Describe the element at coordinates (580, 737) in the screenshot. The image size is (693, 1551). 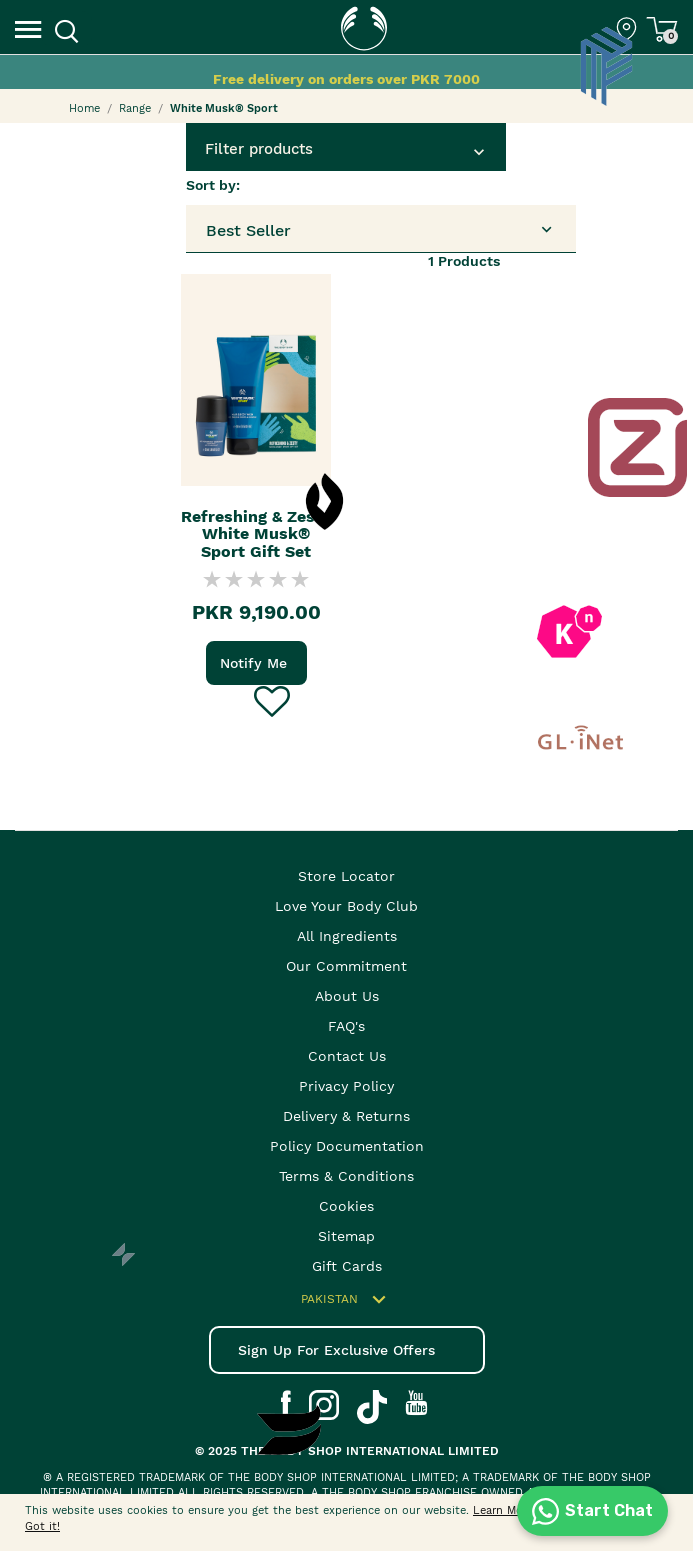
I see `GL.iNet company logo` at that location.